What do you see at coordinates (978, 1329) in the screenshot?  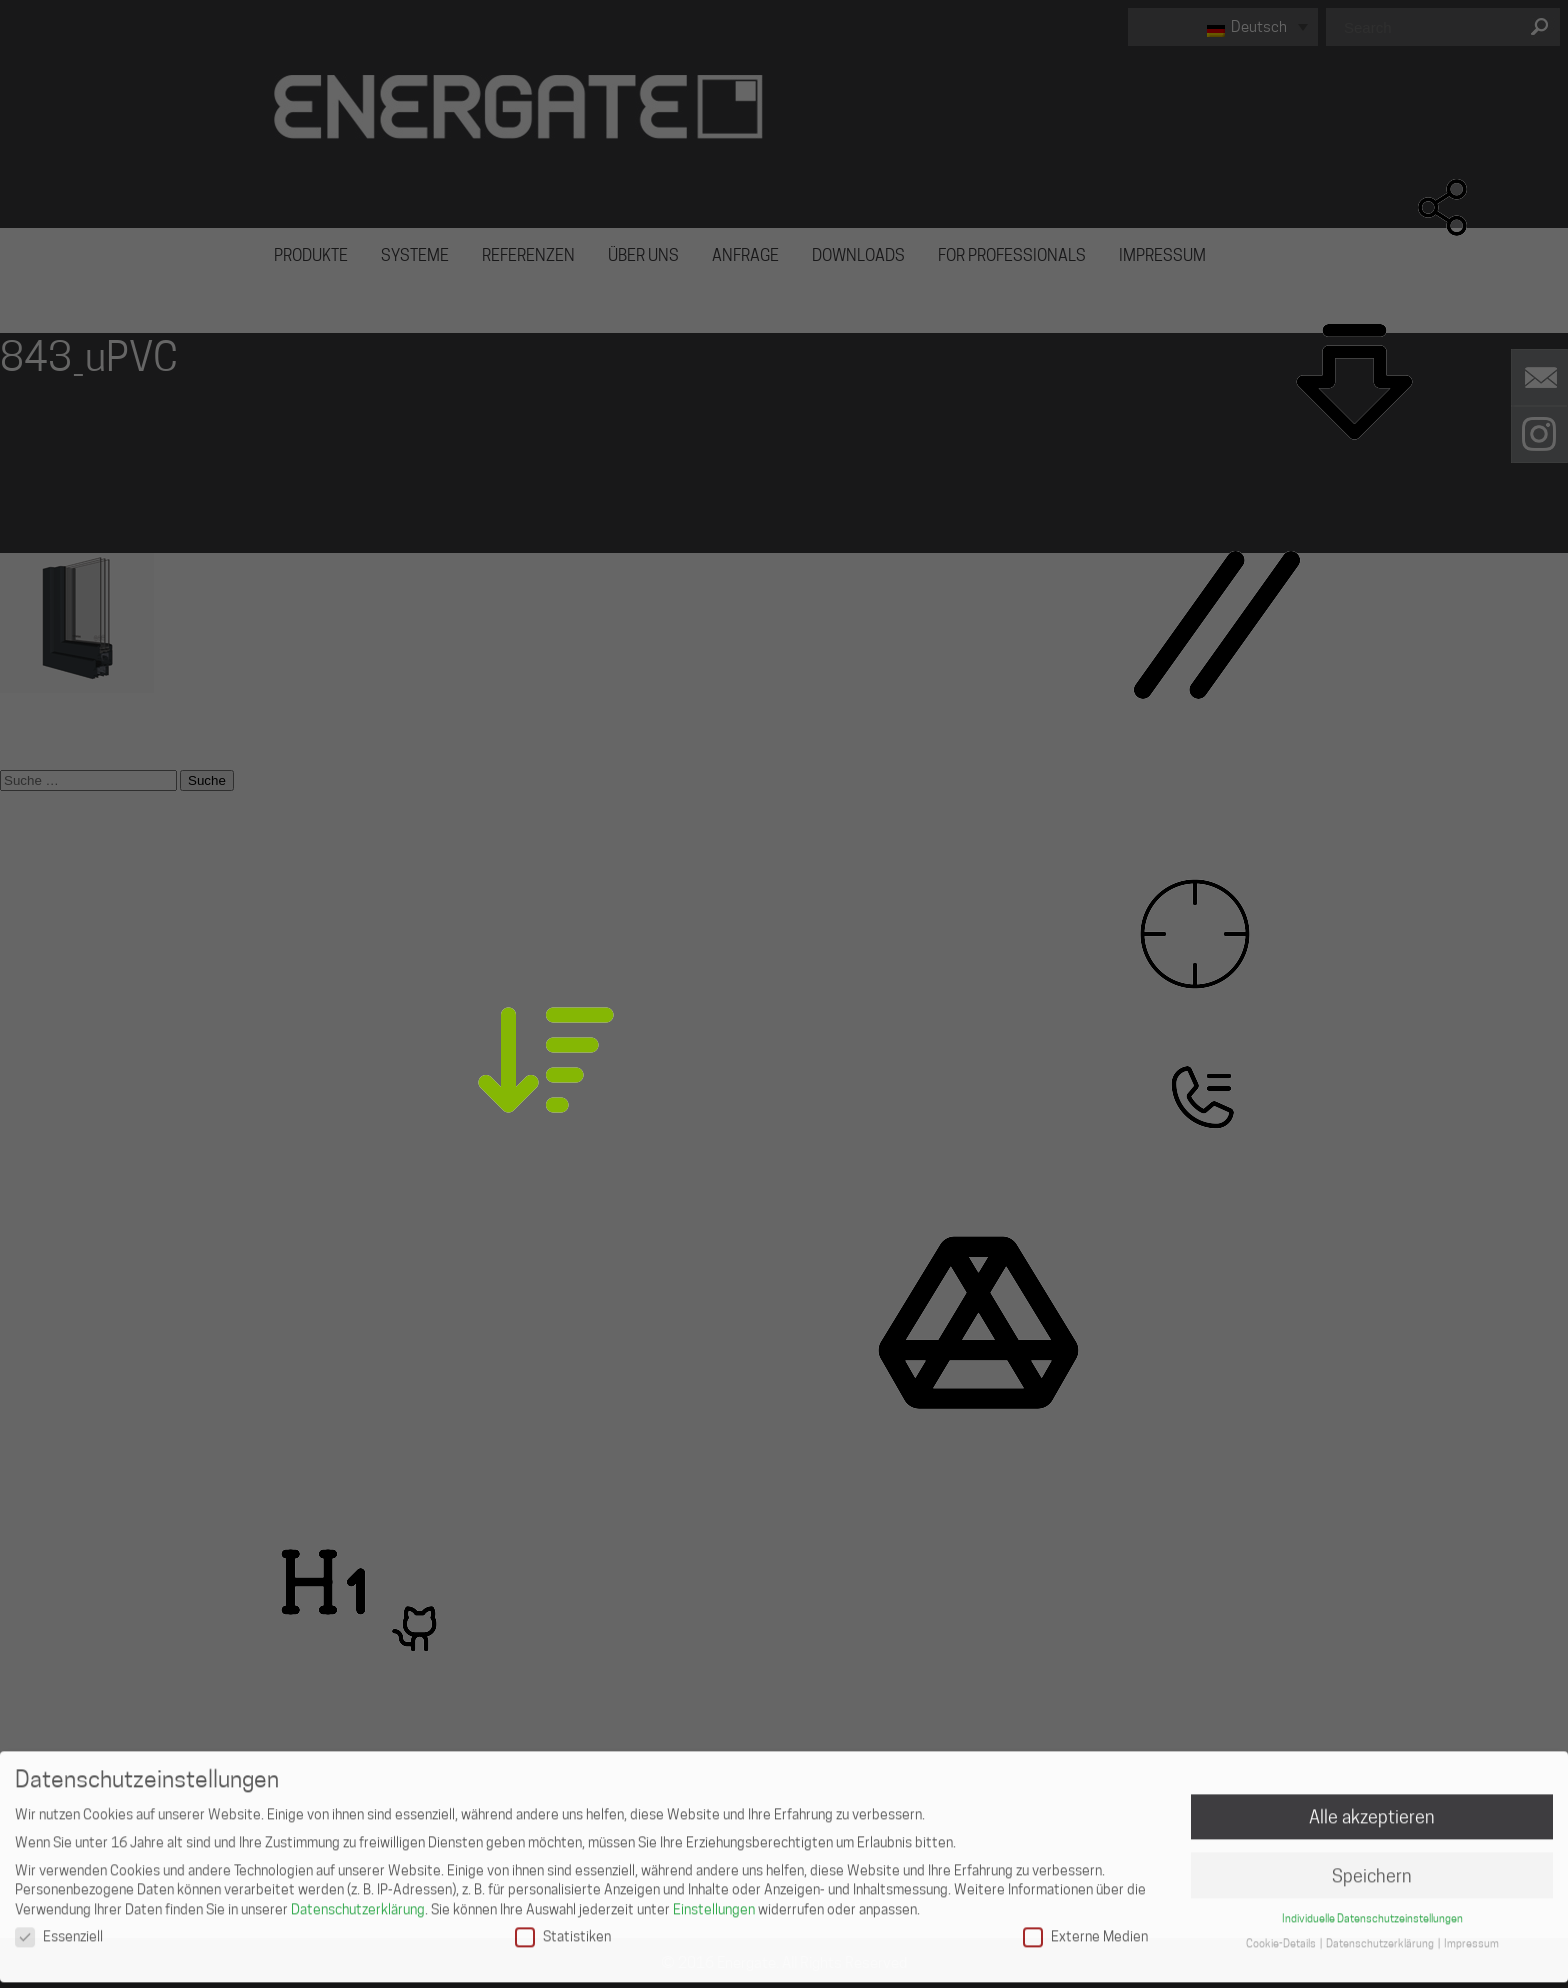 I see `open Google Drive` at bounding box center [978, 1329].